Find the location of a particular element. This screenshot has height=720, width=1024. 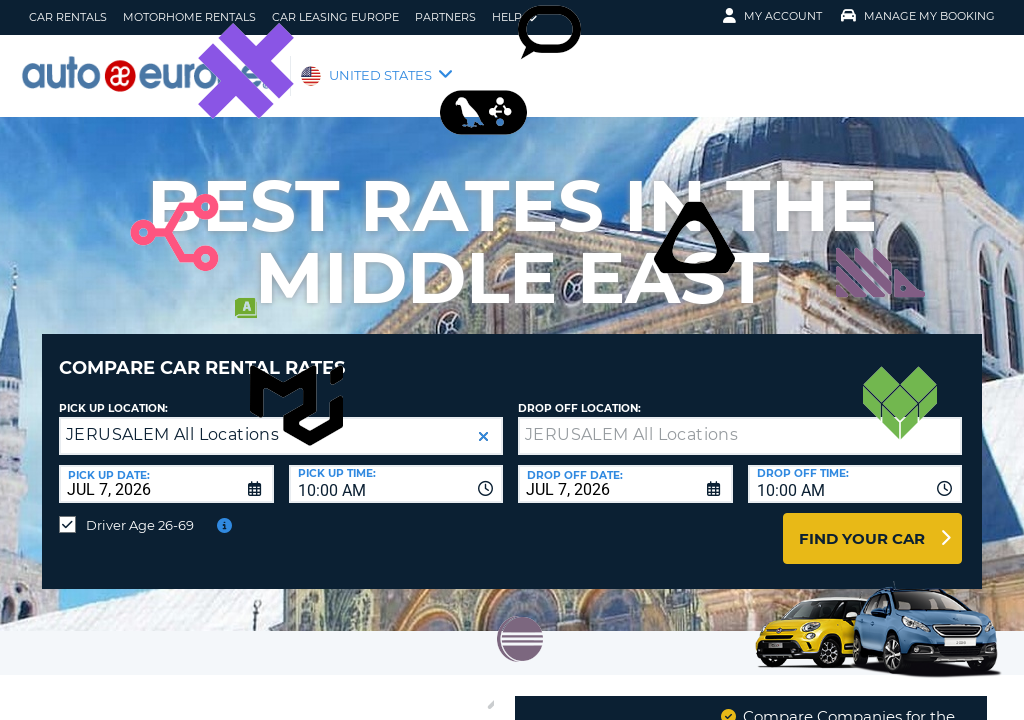

view your StackShare profile is located at coordinates (175, 232).